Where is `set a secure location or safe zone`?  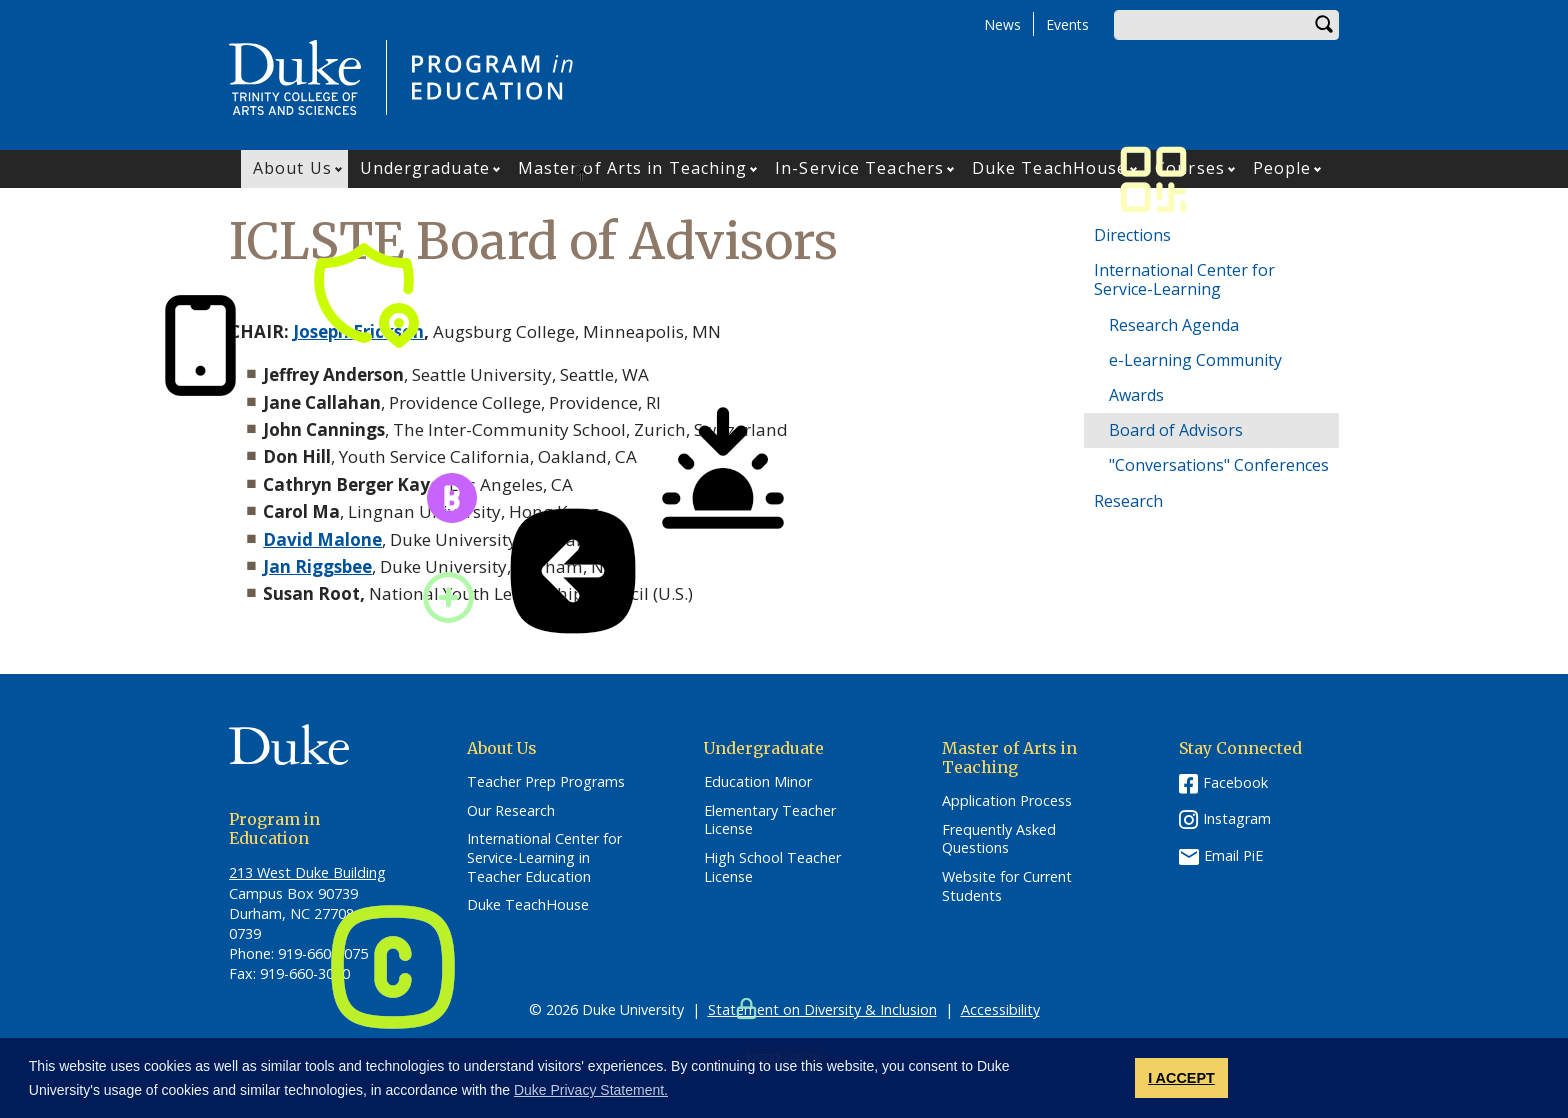
set a secure location or safe zone is located at coordinates (364, 293).